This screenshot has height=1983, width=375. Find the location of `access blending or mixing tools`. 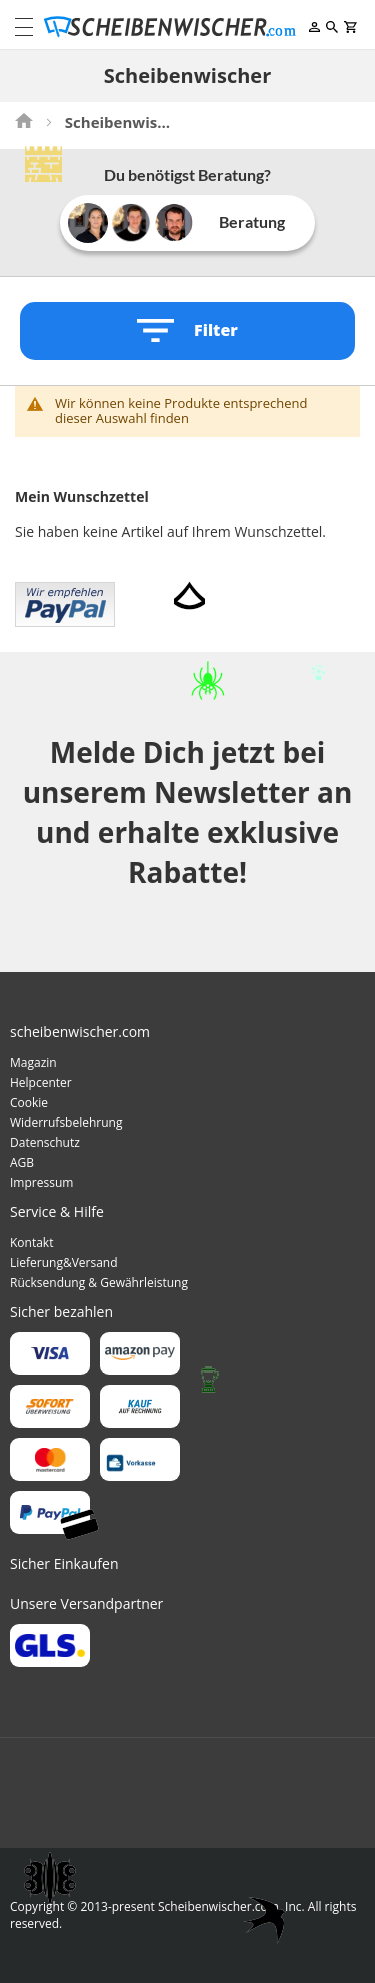

access blending or mixing tools is located at coordinates (208, 1379).